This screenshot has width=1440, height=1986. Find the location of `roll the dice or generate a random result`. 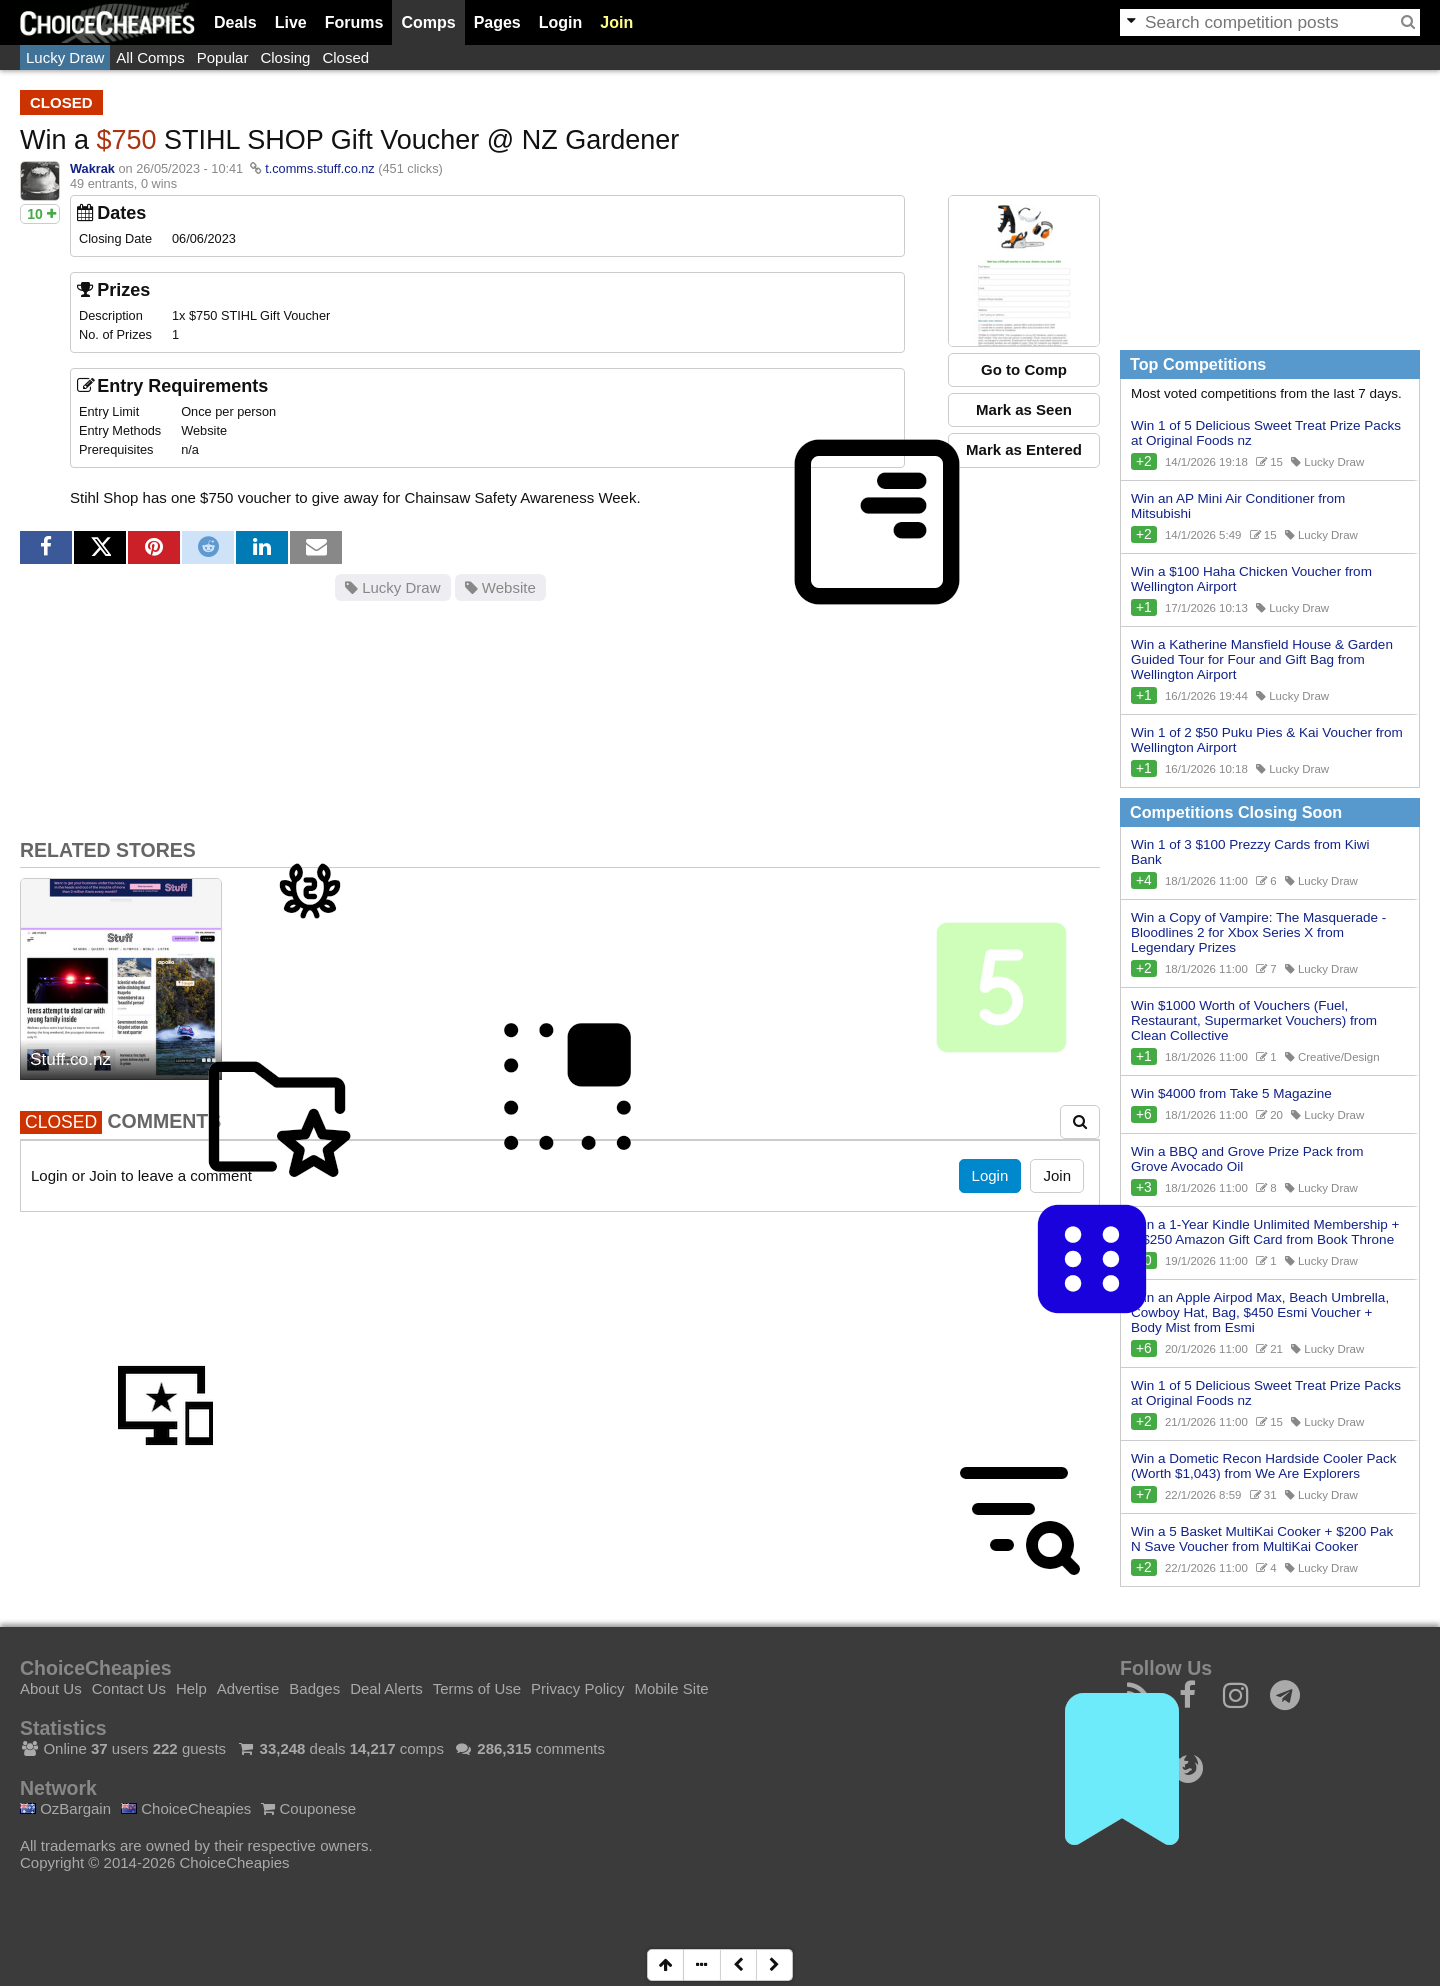

roll the dice or generate a random result is located at coordinates (1092, 1259).